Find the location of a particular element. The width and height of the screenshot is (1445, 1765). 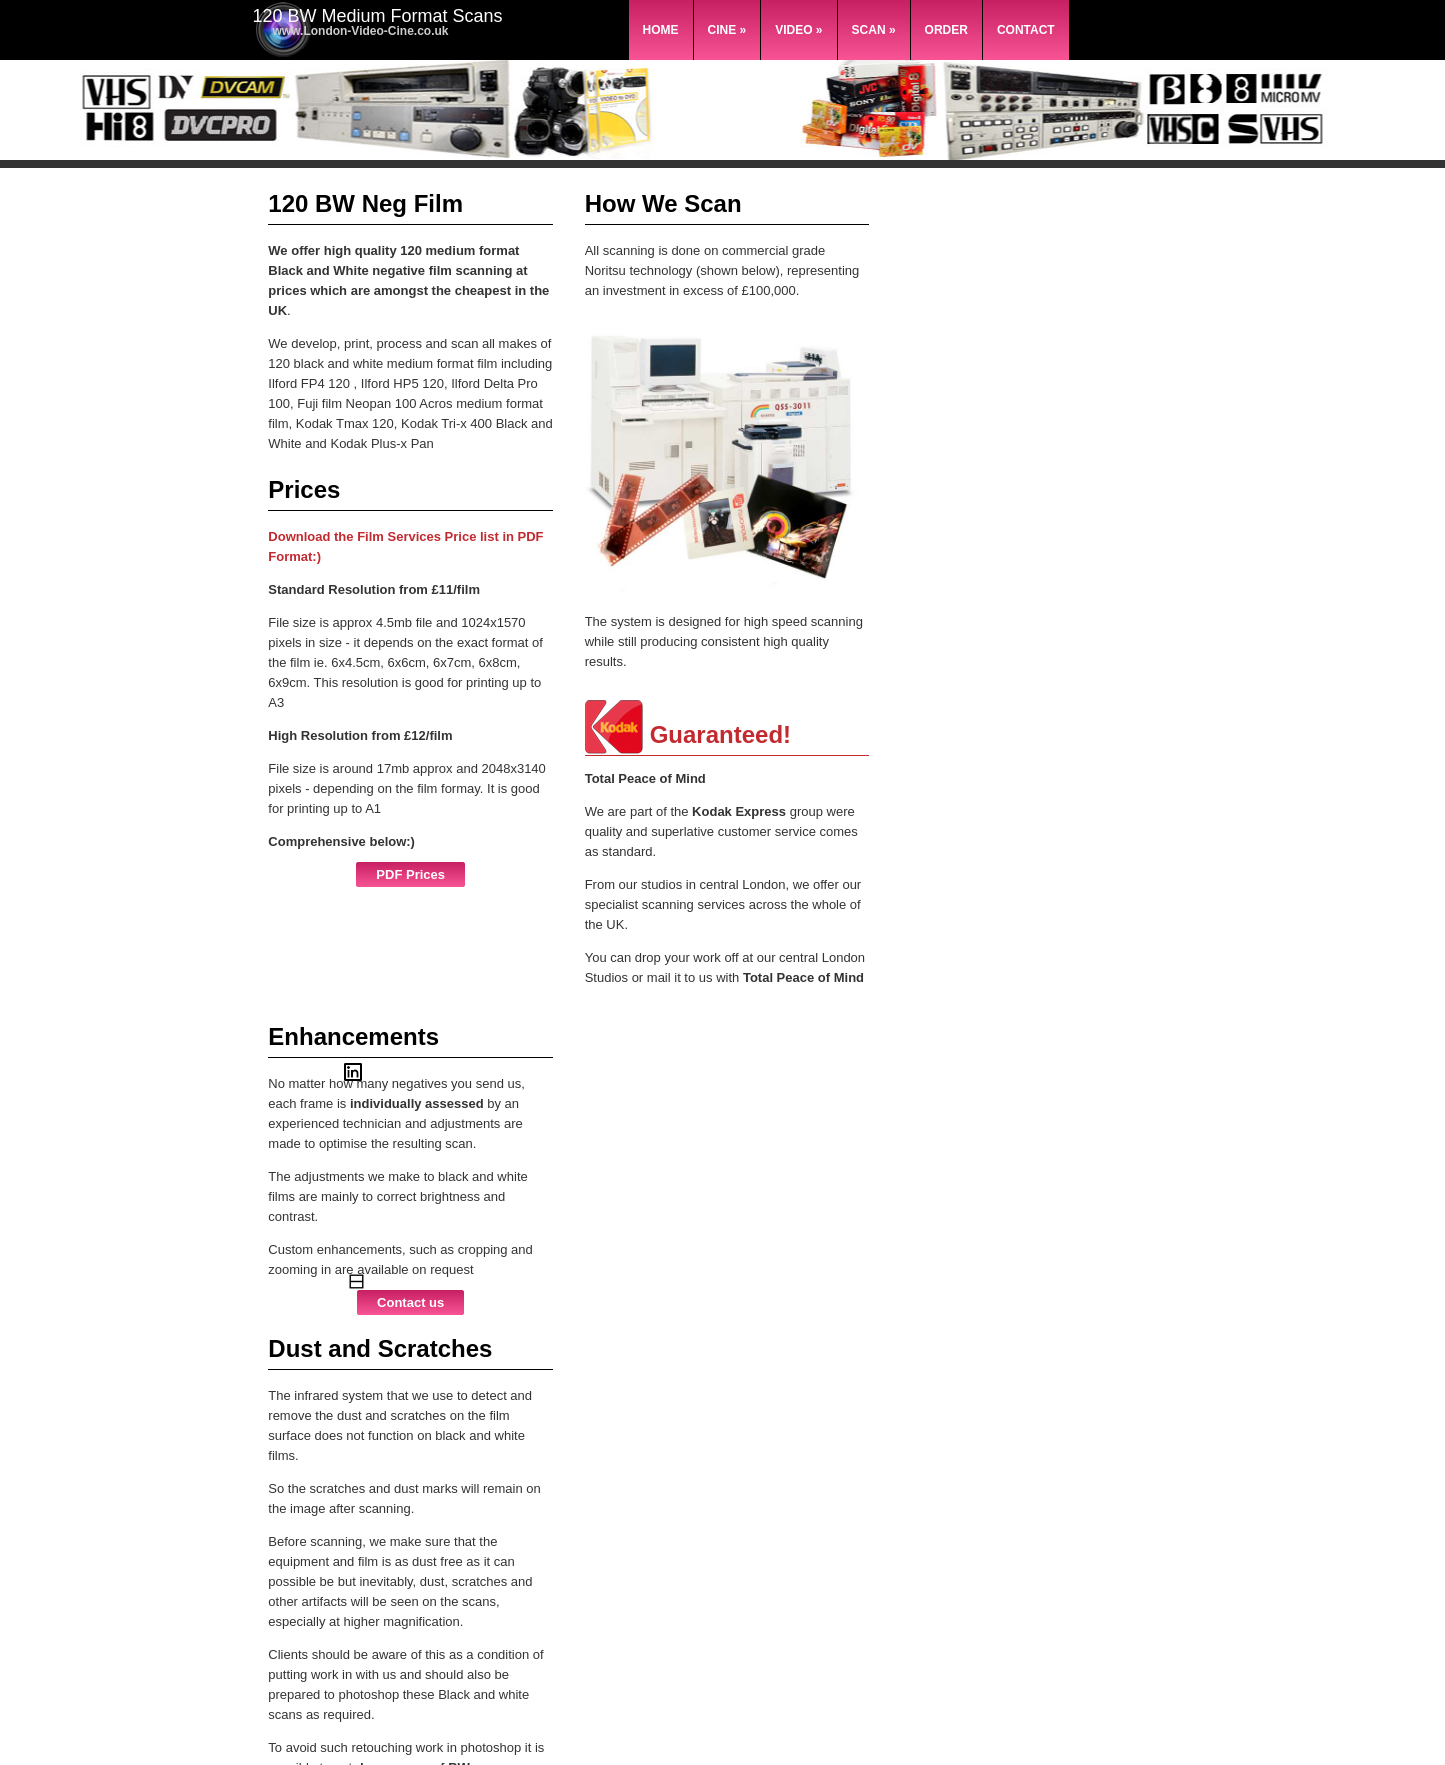

switch to horizontal row layout is located at coordinates (356, 1281).